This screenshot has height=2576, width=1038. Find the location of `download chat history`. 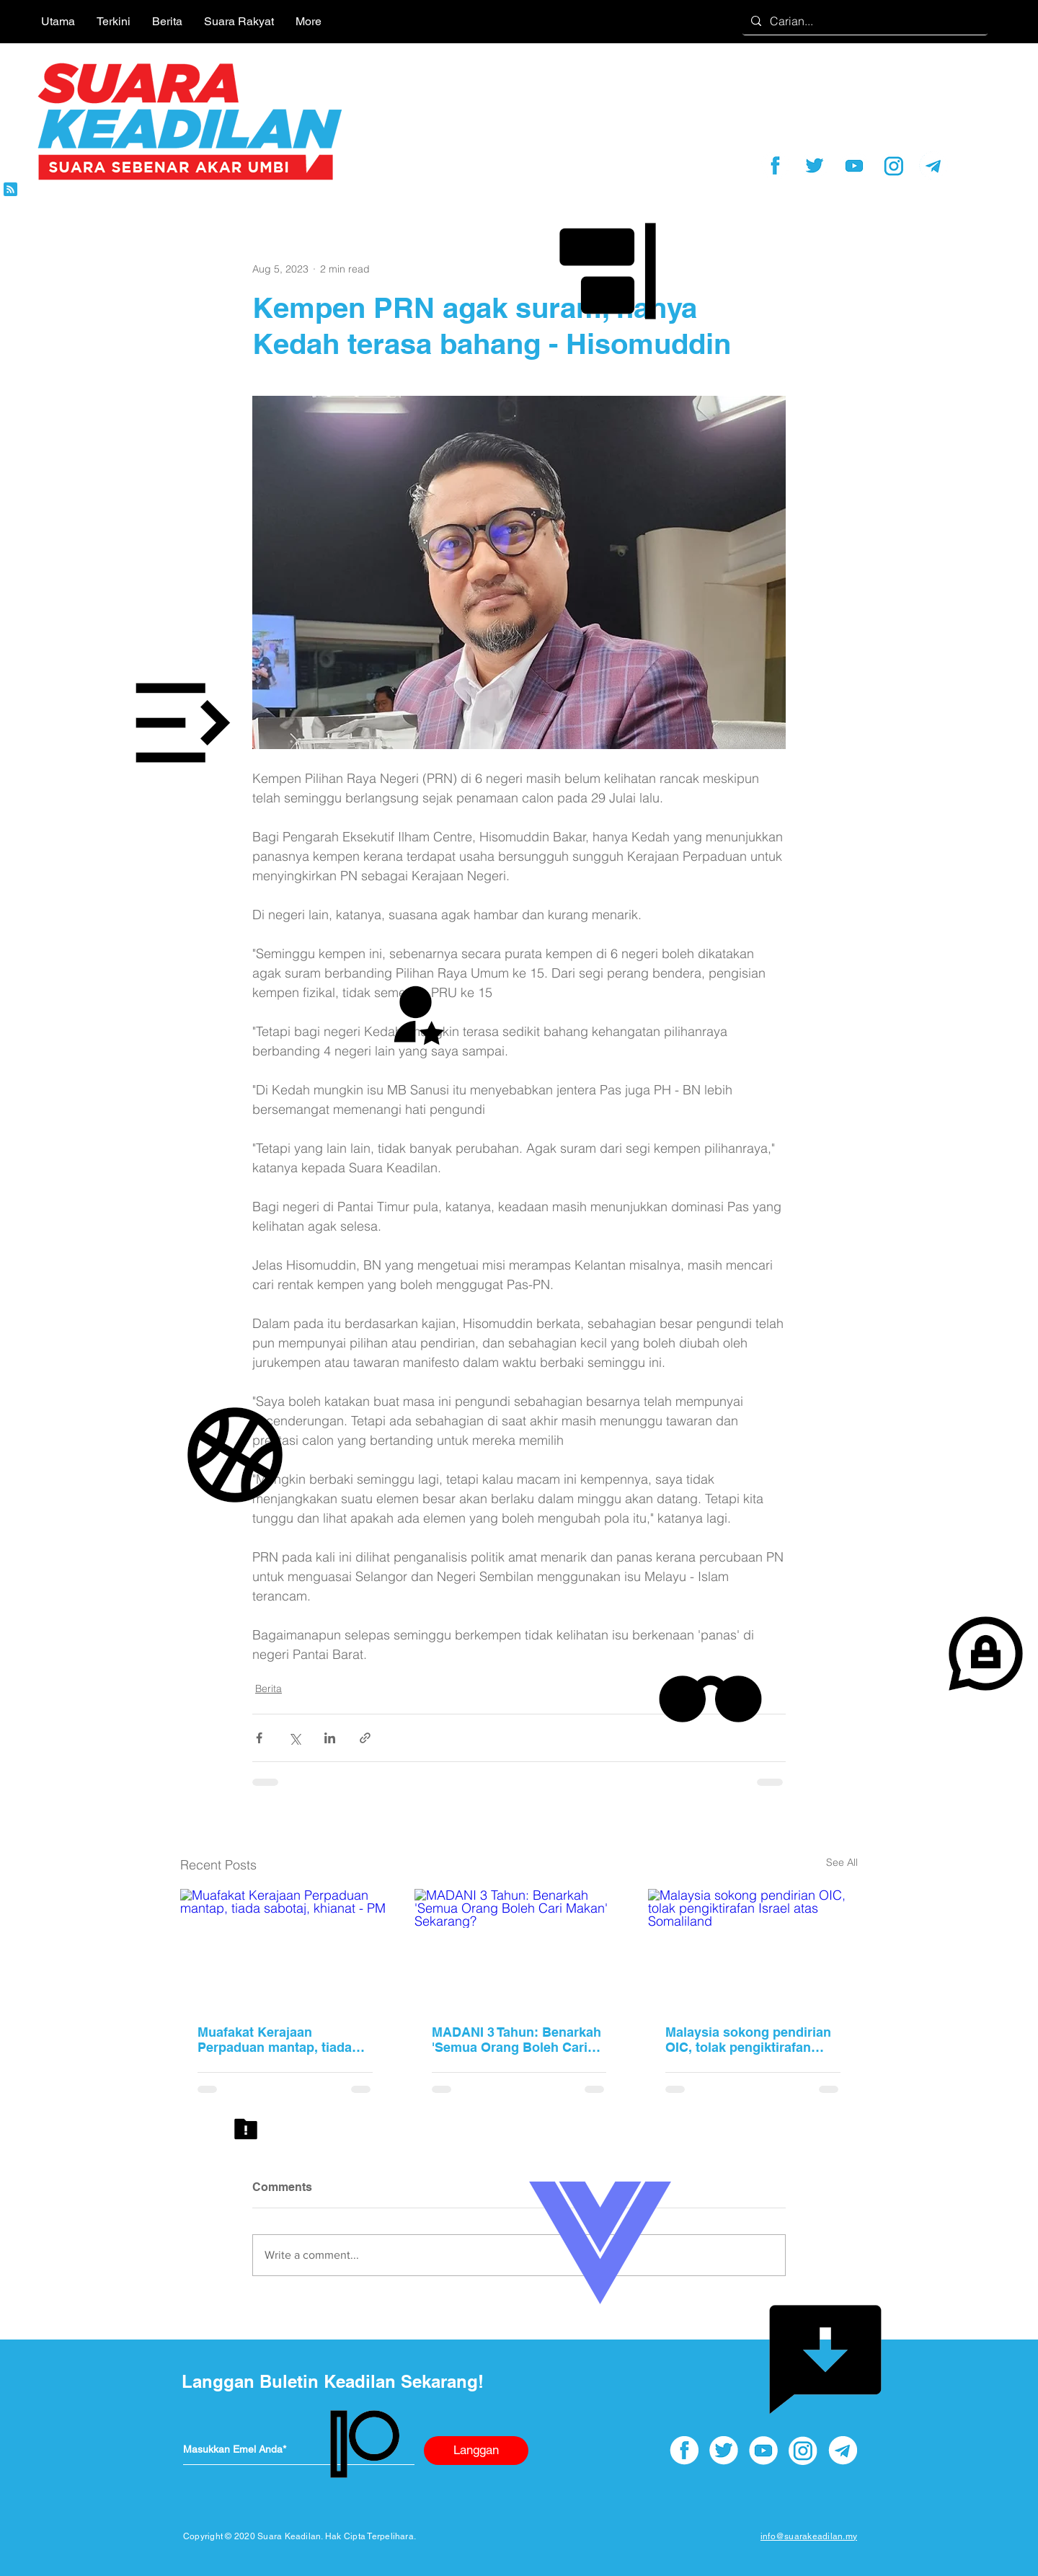

download chat history is located at coordinates (825, 2355).